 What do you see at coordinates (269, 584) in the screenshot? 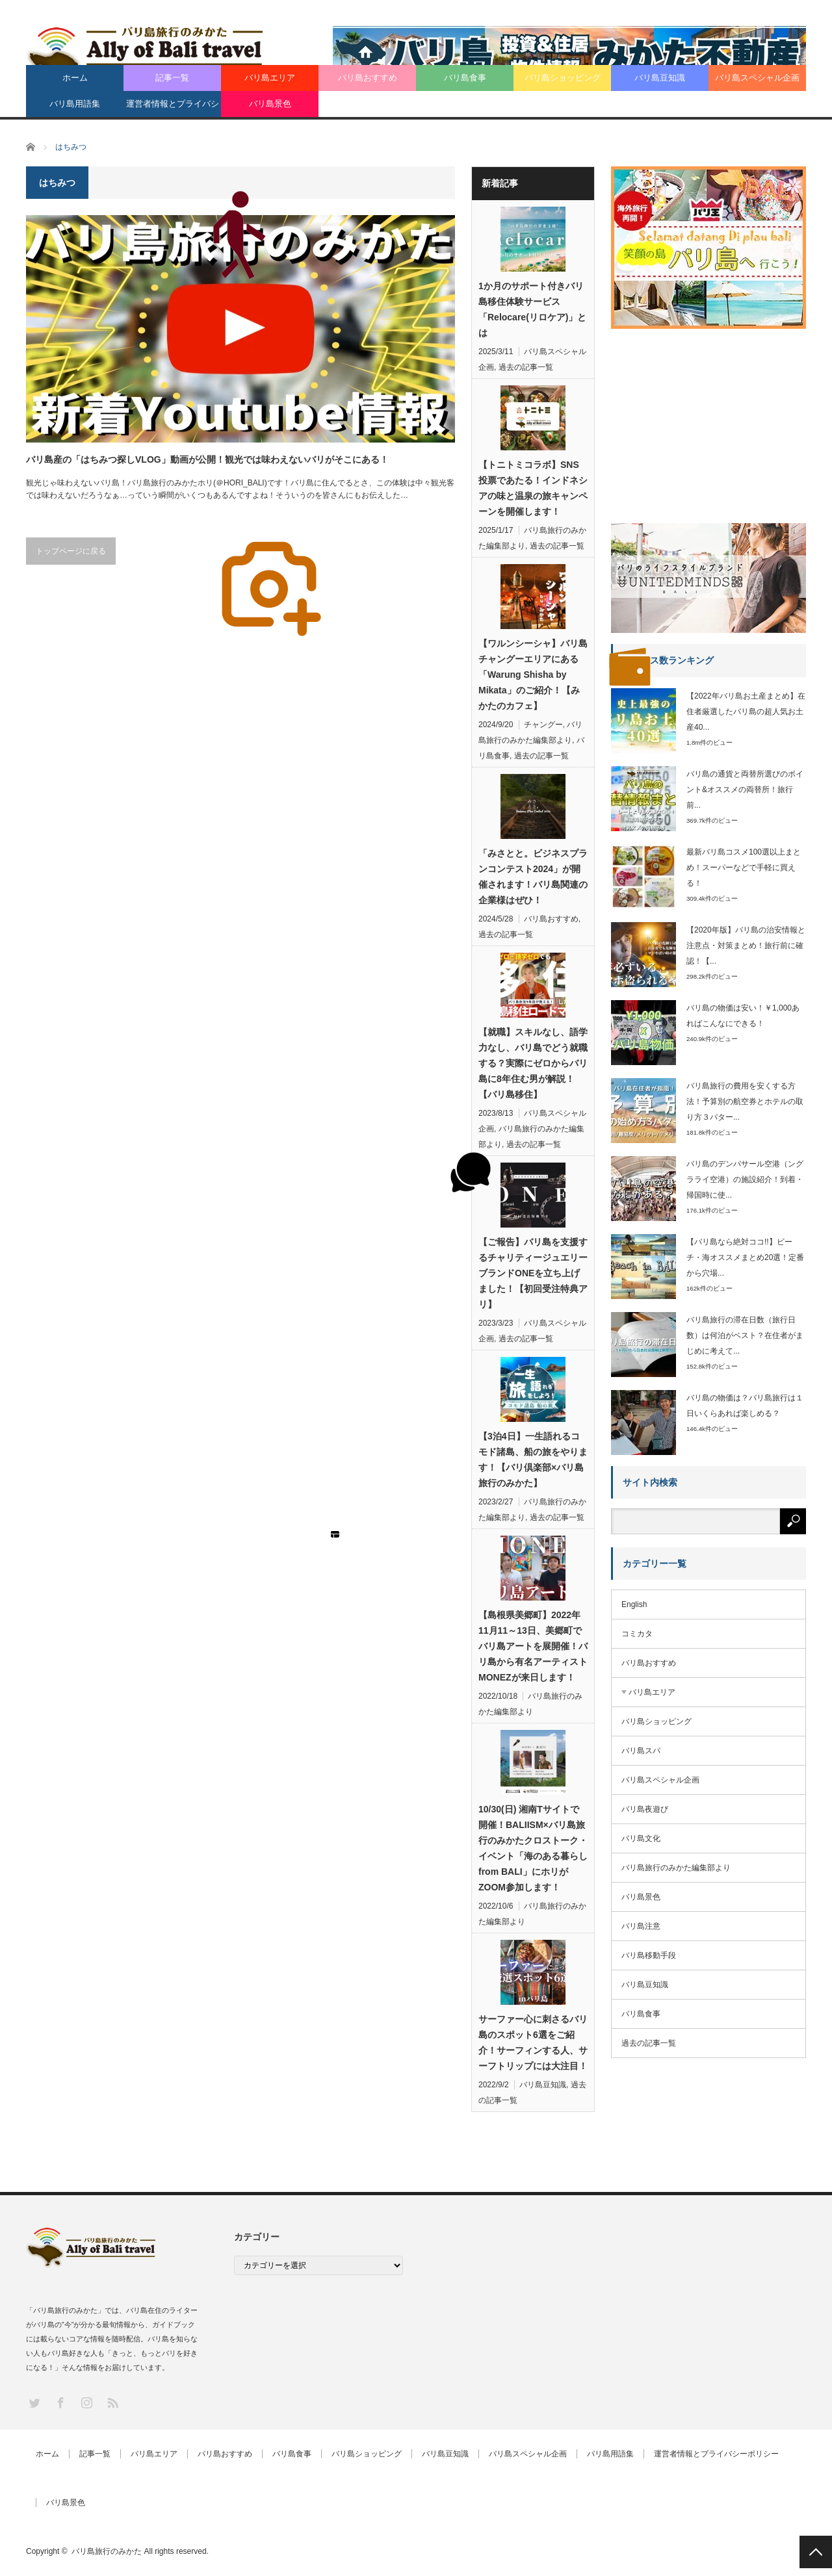
I see `add a new photo` at bounding box center [269, 584].